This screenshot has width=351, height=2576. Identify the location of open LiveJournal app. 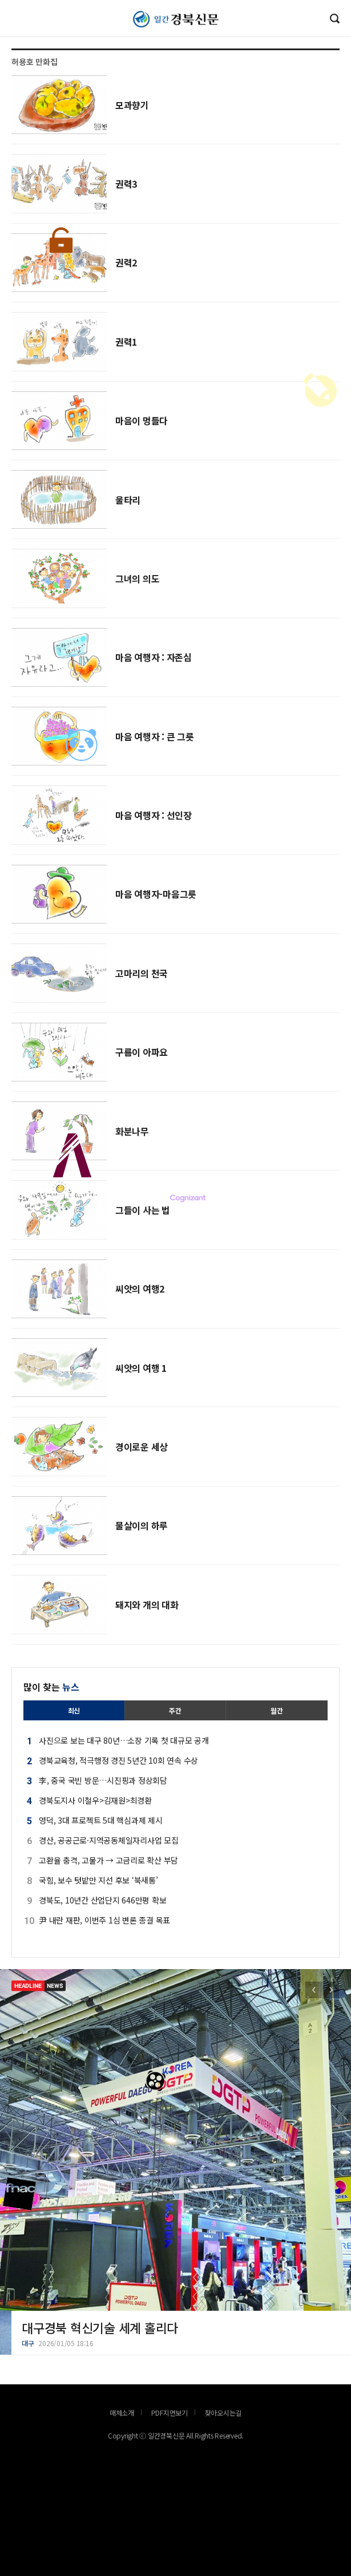
(320, 390).